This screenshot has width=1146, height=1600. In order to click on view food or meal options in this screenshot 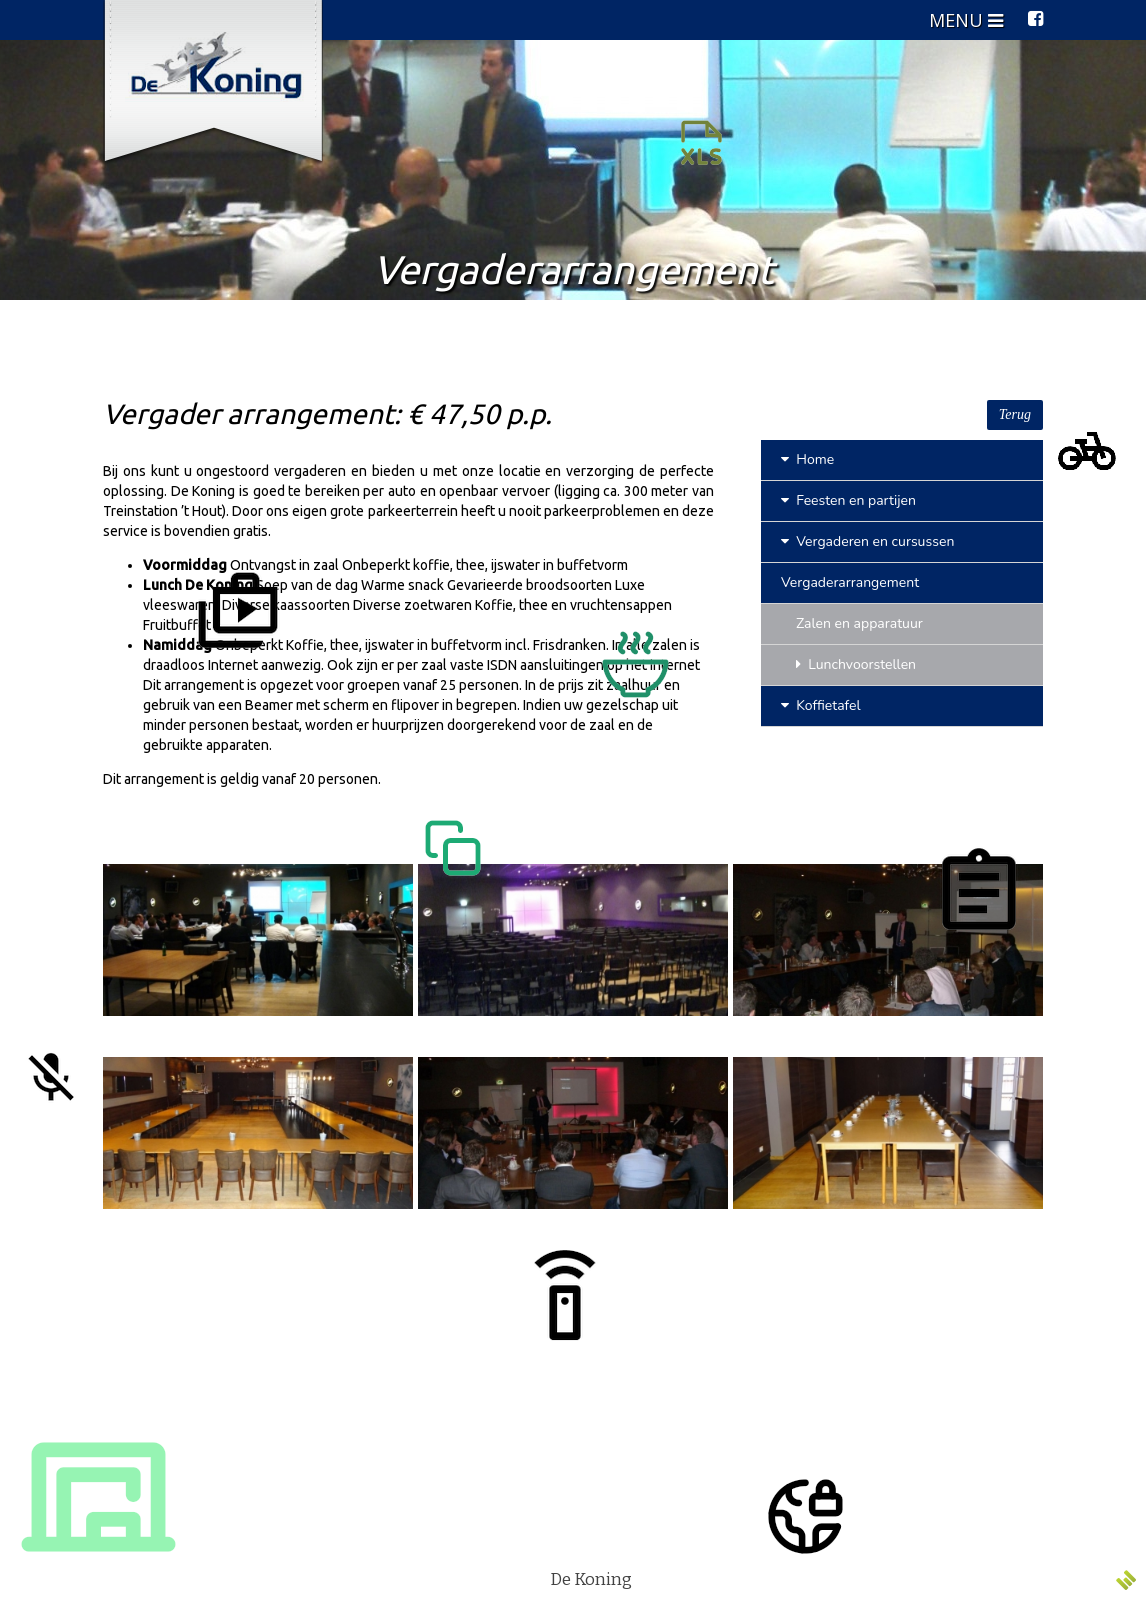, I will do `click(635, 664)`.